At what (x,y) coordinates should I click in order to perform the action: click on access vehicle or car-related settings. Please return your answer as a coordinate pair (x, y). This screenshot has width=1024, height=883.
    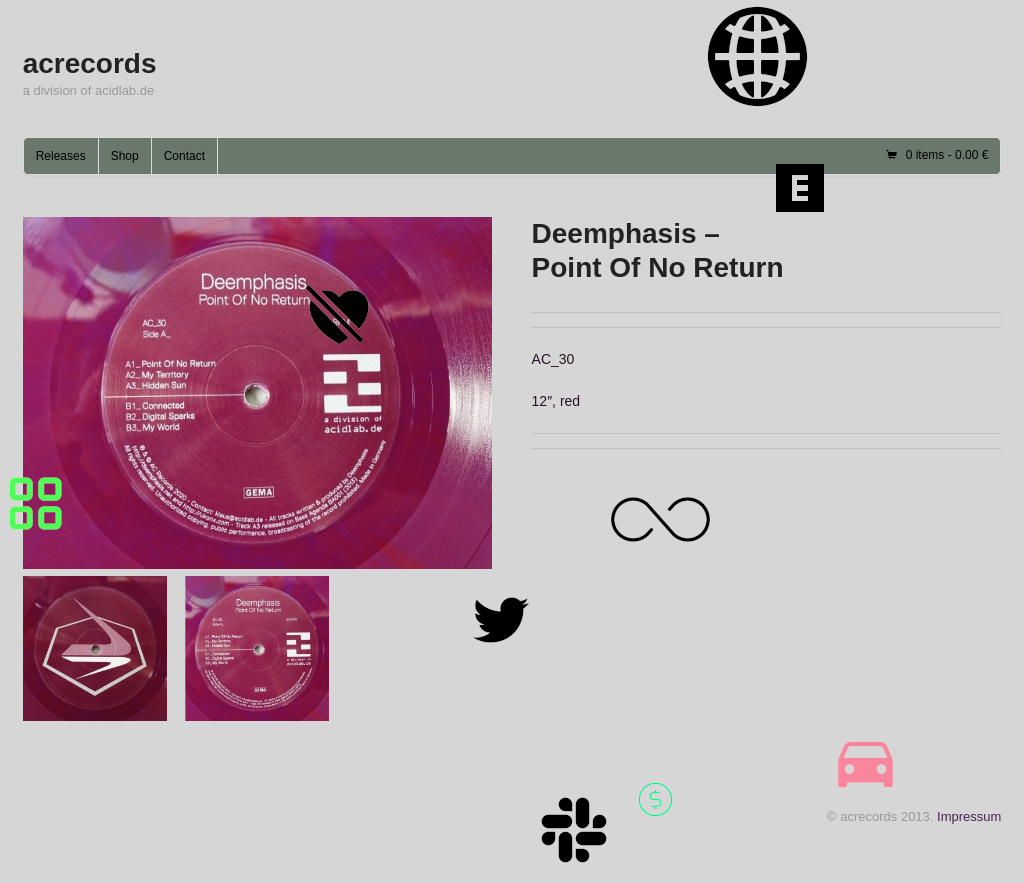
    Looking at the image, I should click on (865, 764).